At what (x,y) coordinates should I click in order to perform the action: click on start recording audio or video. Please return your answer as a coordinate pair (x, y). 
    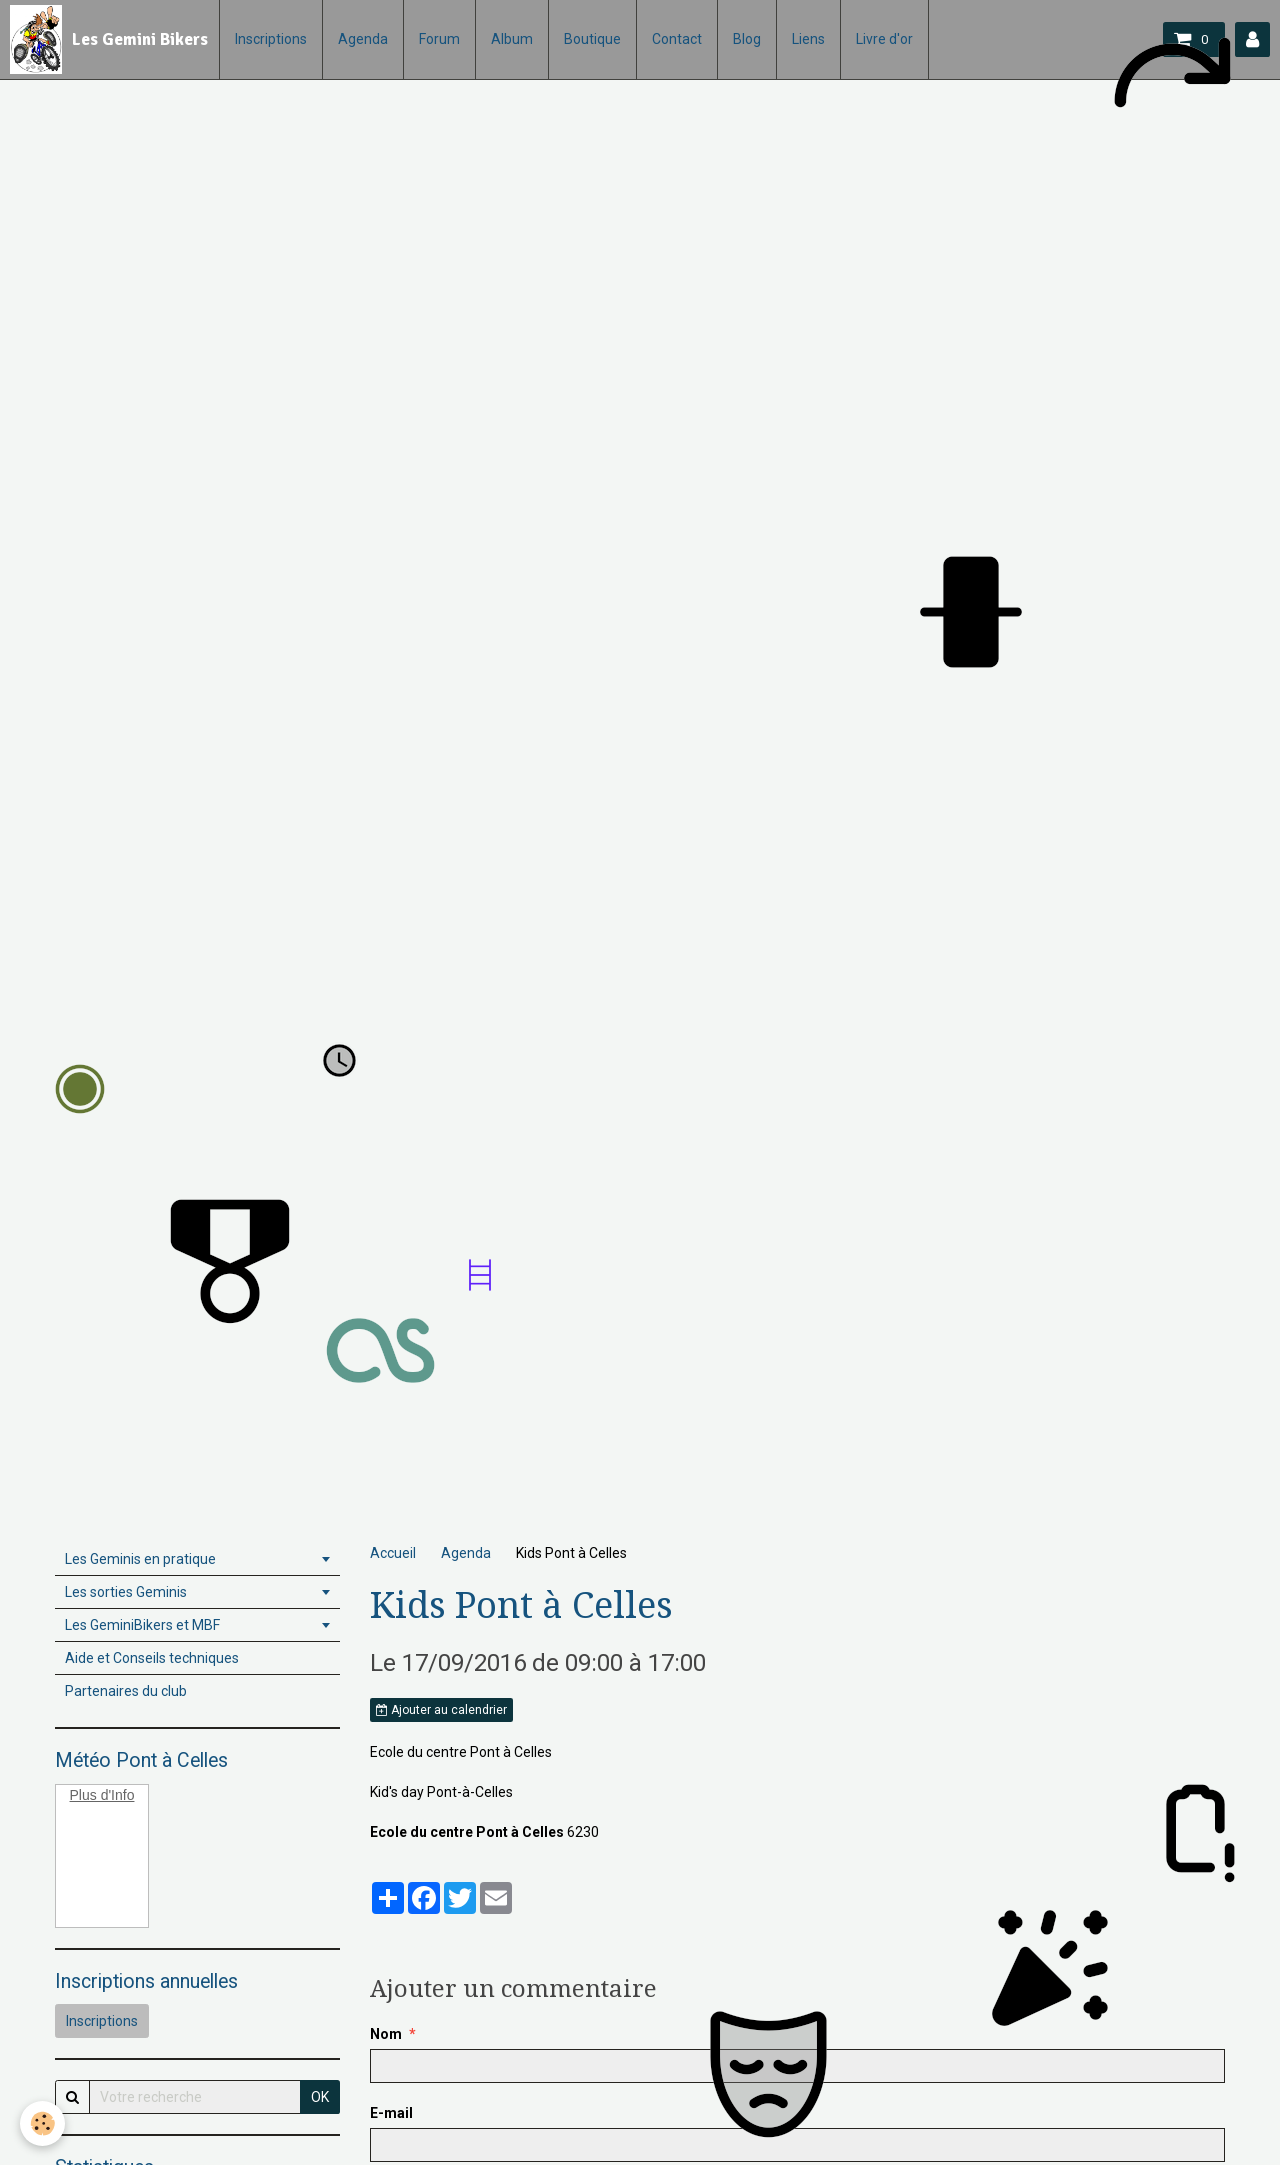
    Looking at the image, I should click on (80, 1089).